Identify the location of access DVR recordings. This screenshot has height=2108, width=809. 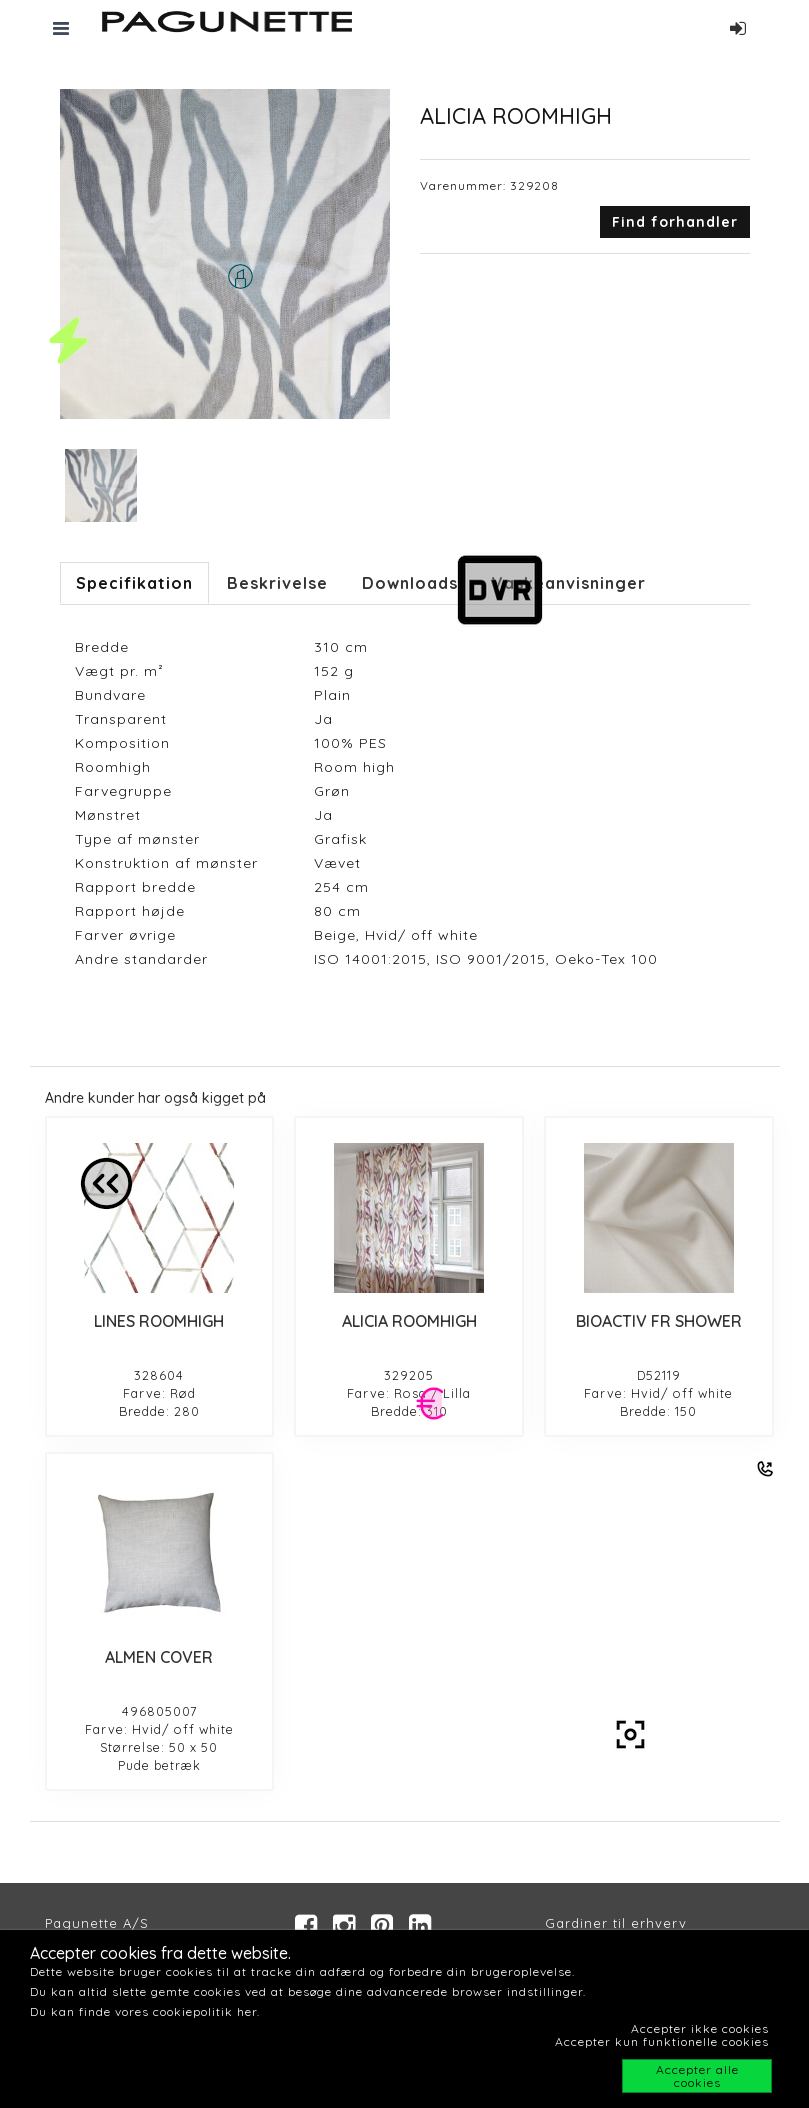
(500, 590).